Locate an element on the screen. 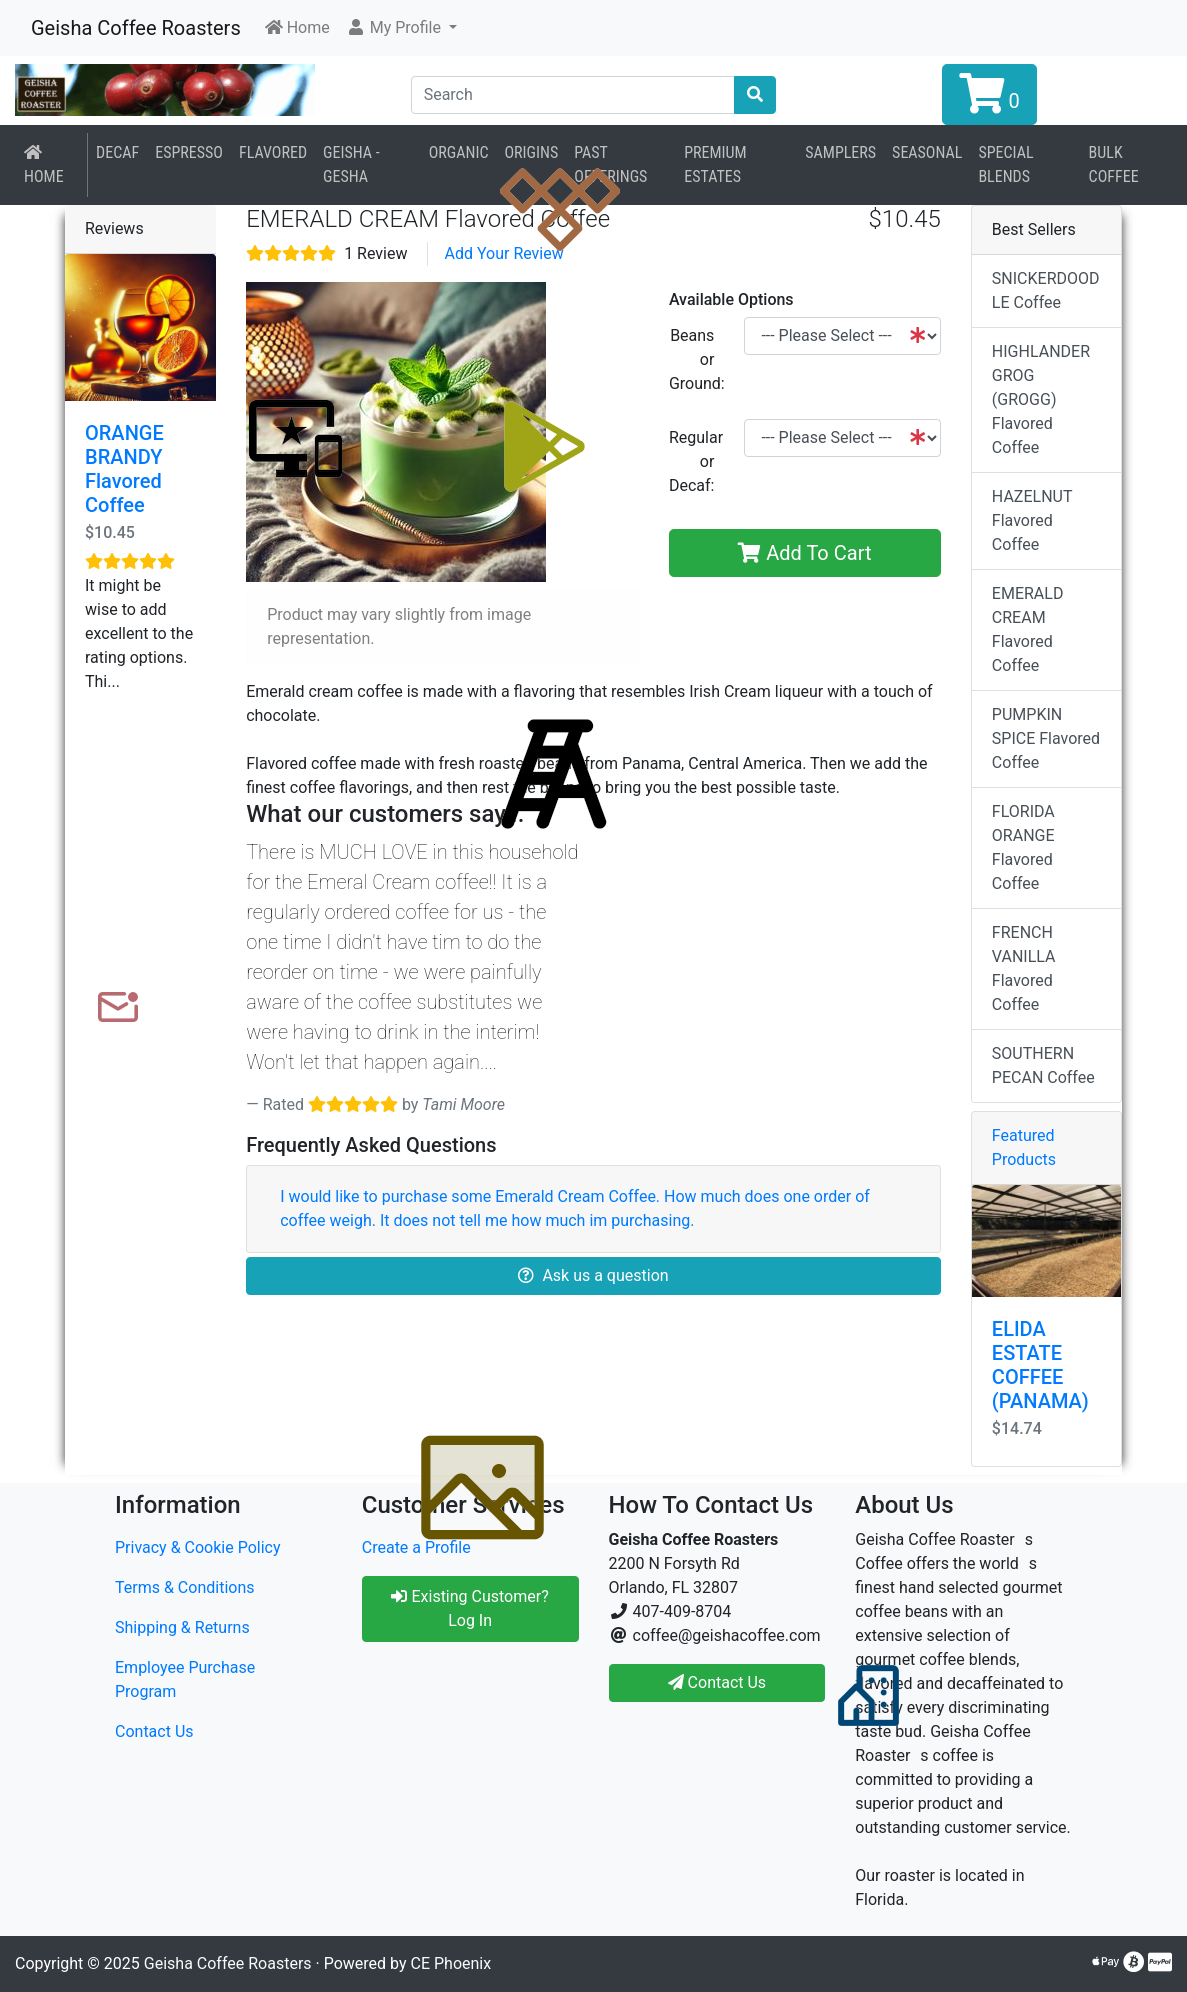  view important or starred devices is located at coordinates (295, 438).